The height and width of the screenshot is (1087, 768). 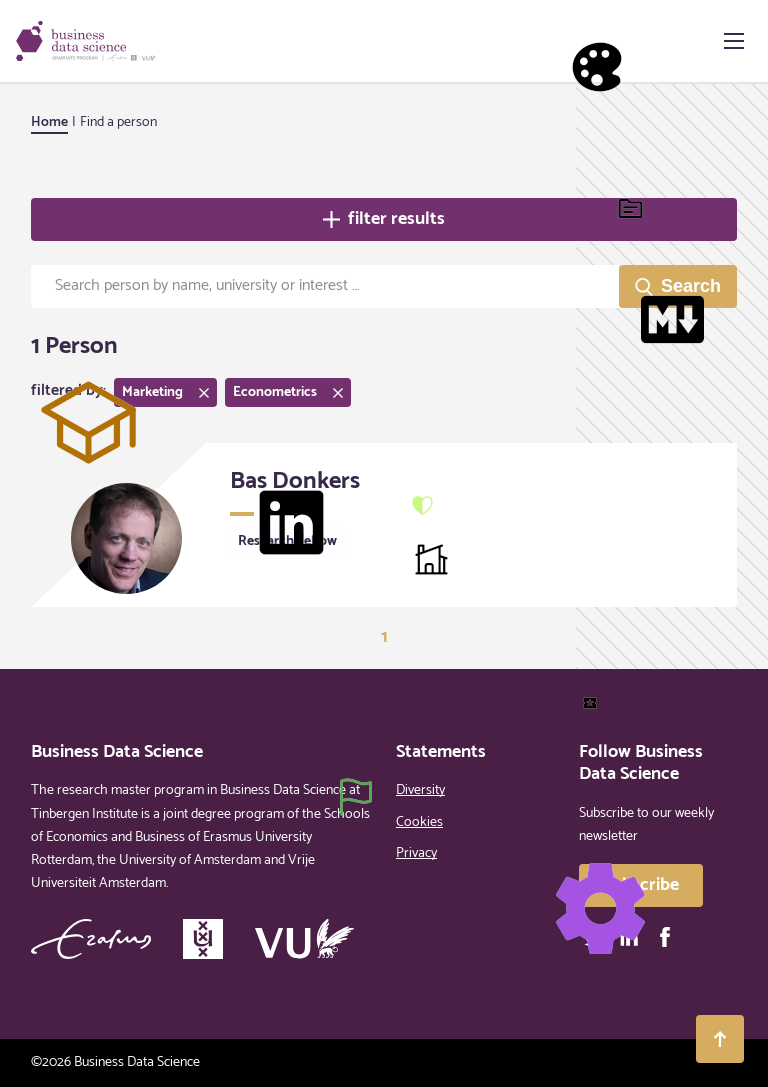 I want to click on open settings menu, so click(x=600, y=908).